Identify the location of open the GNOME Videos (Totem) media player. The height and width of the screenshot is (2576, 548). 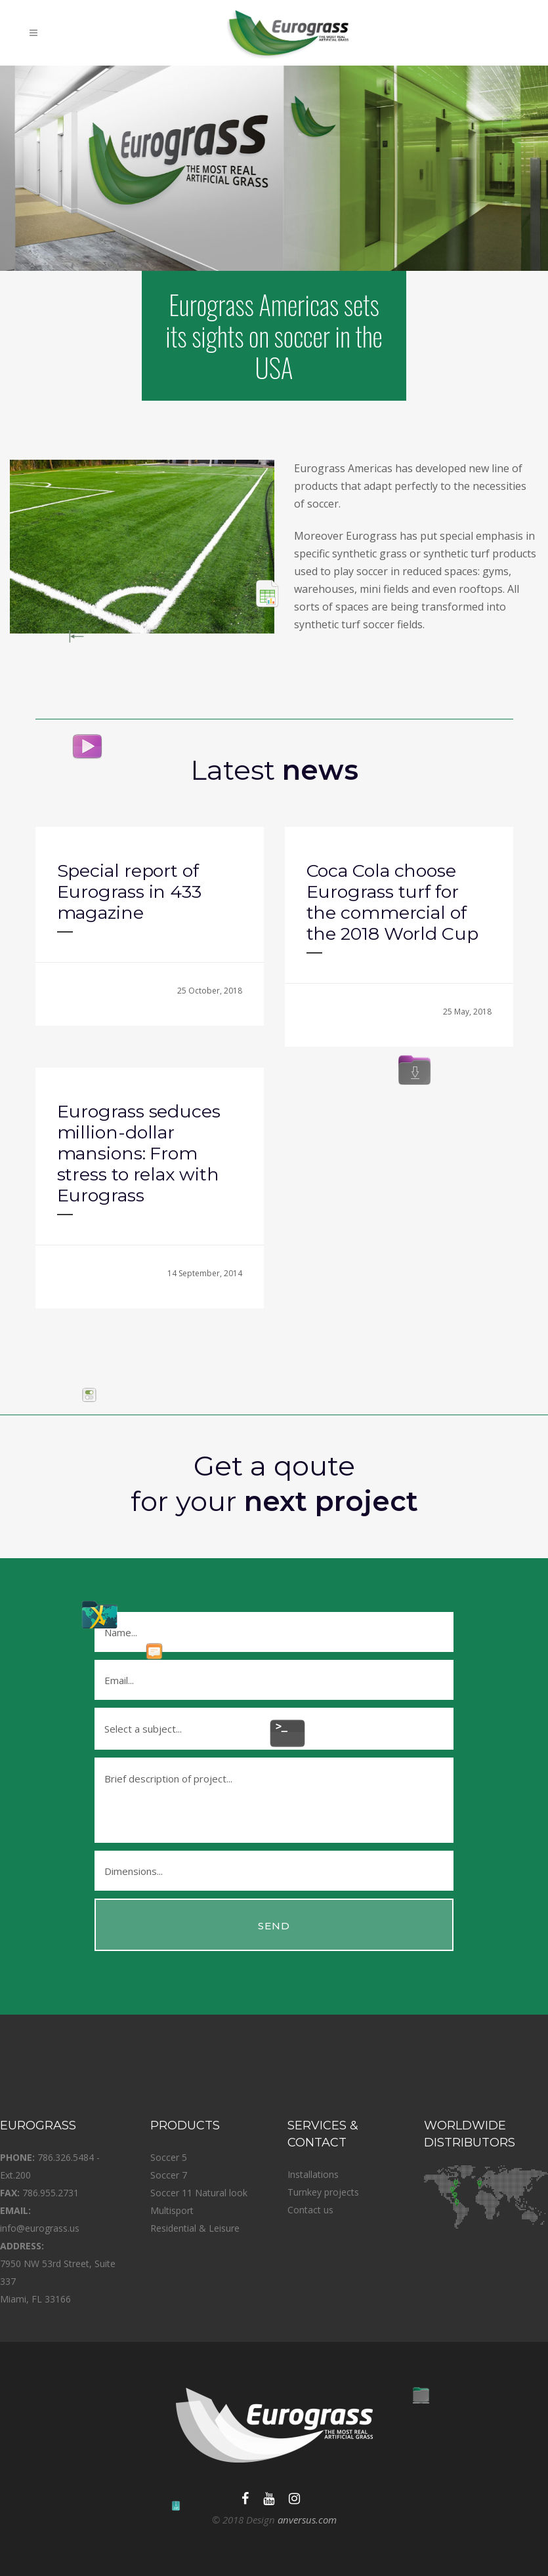
(87, 746).